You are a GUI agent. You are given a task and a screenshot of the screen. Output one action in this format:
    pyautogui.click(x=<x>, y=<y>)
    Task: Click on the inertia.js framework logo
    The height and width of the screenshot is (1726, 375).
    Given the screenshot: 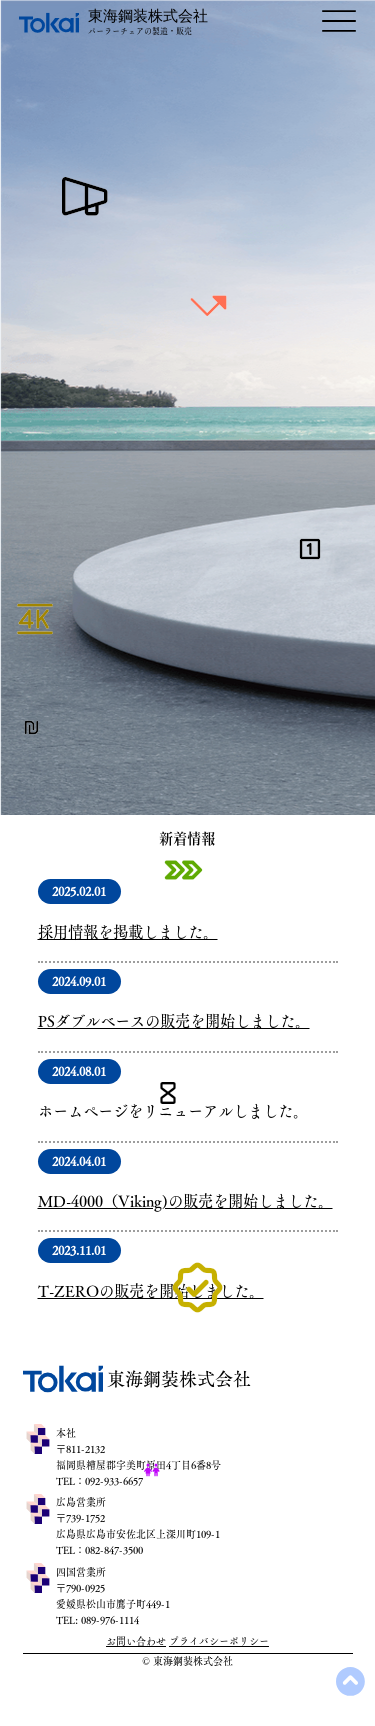 What is the action you would take?
    pyautogui.click(x=183, y=870)
    